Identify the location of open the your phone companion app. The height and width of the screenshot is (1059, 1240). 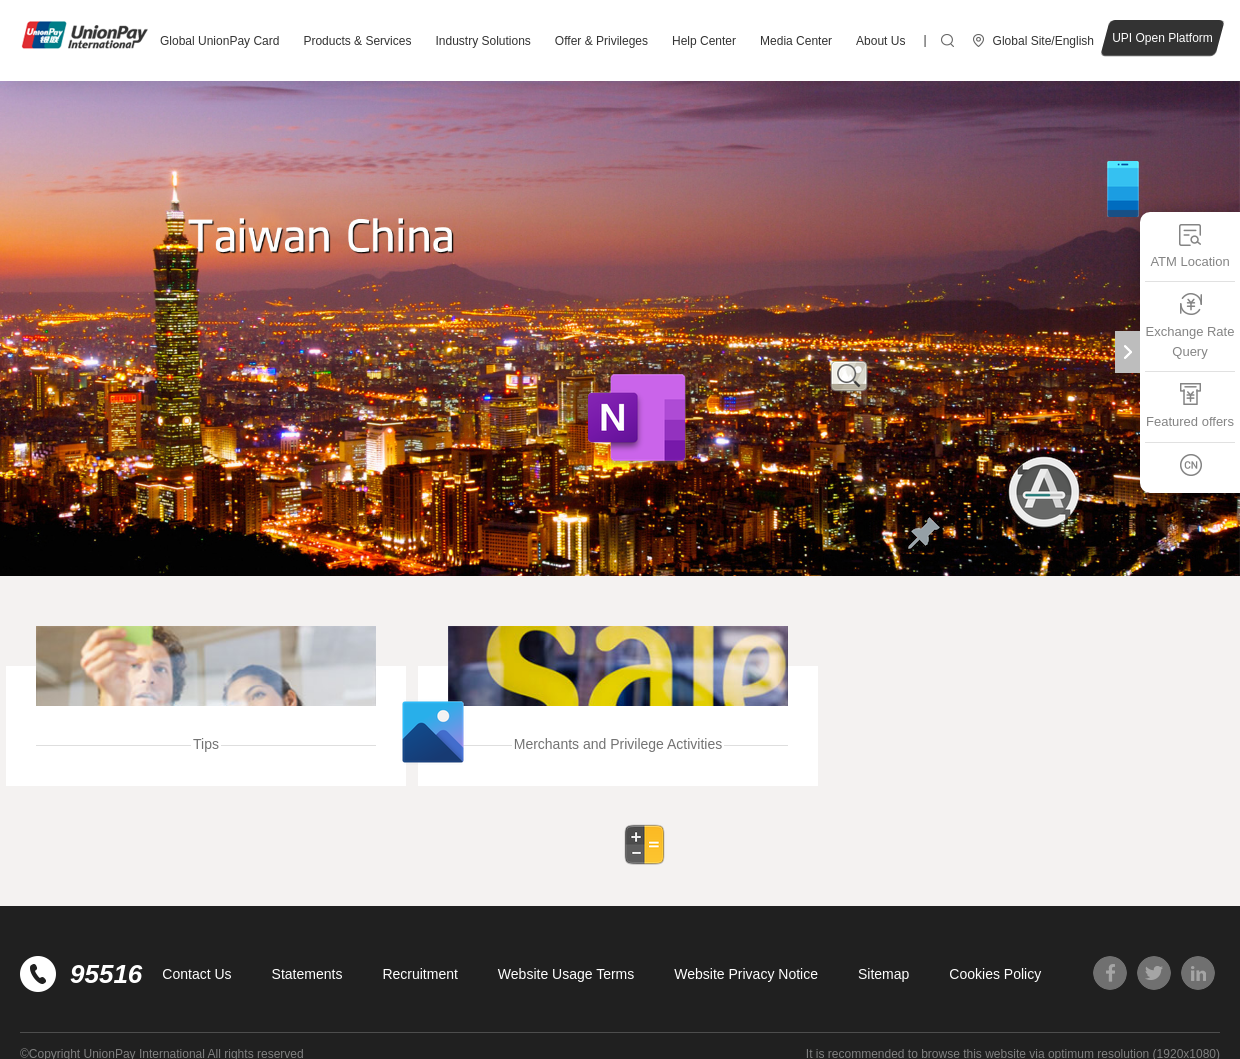
(1123, 189).